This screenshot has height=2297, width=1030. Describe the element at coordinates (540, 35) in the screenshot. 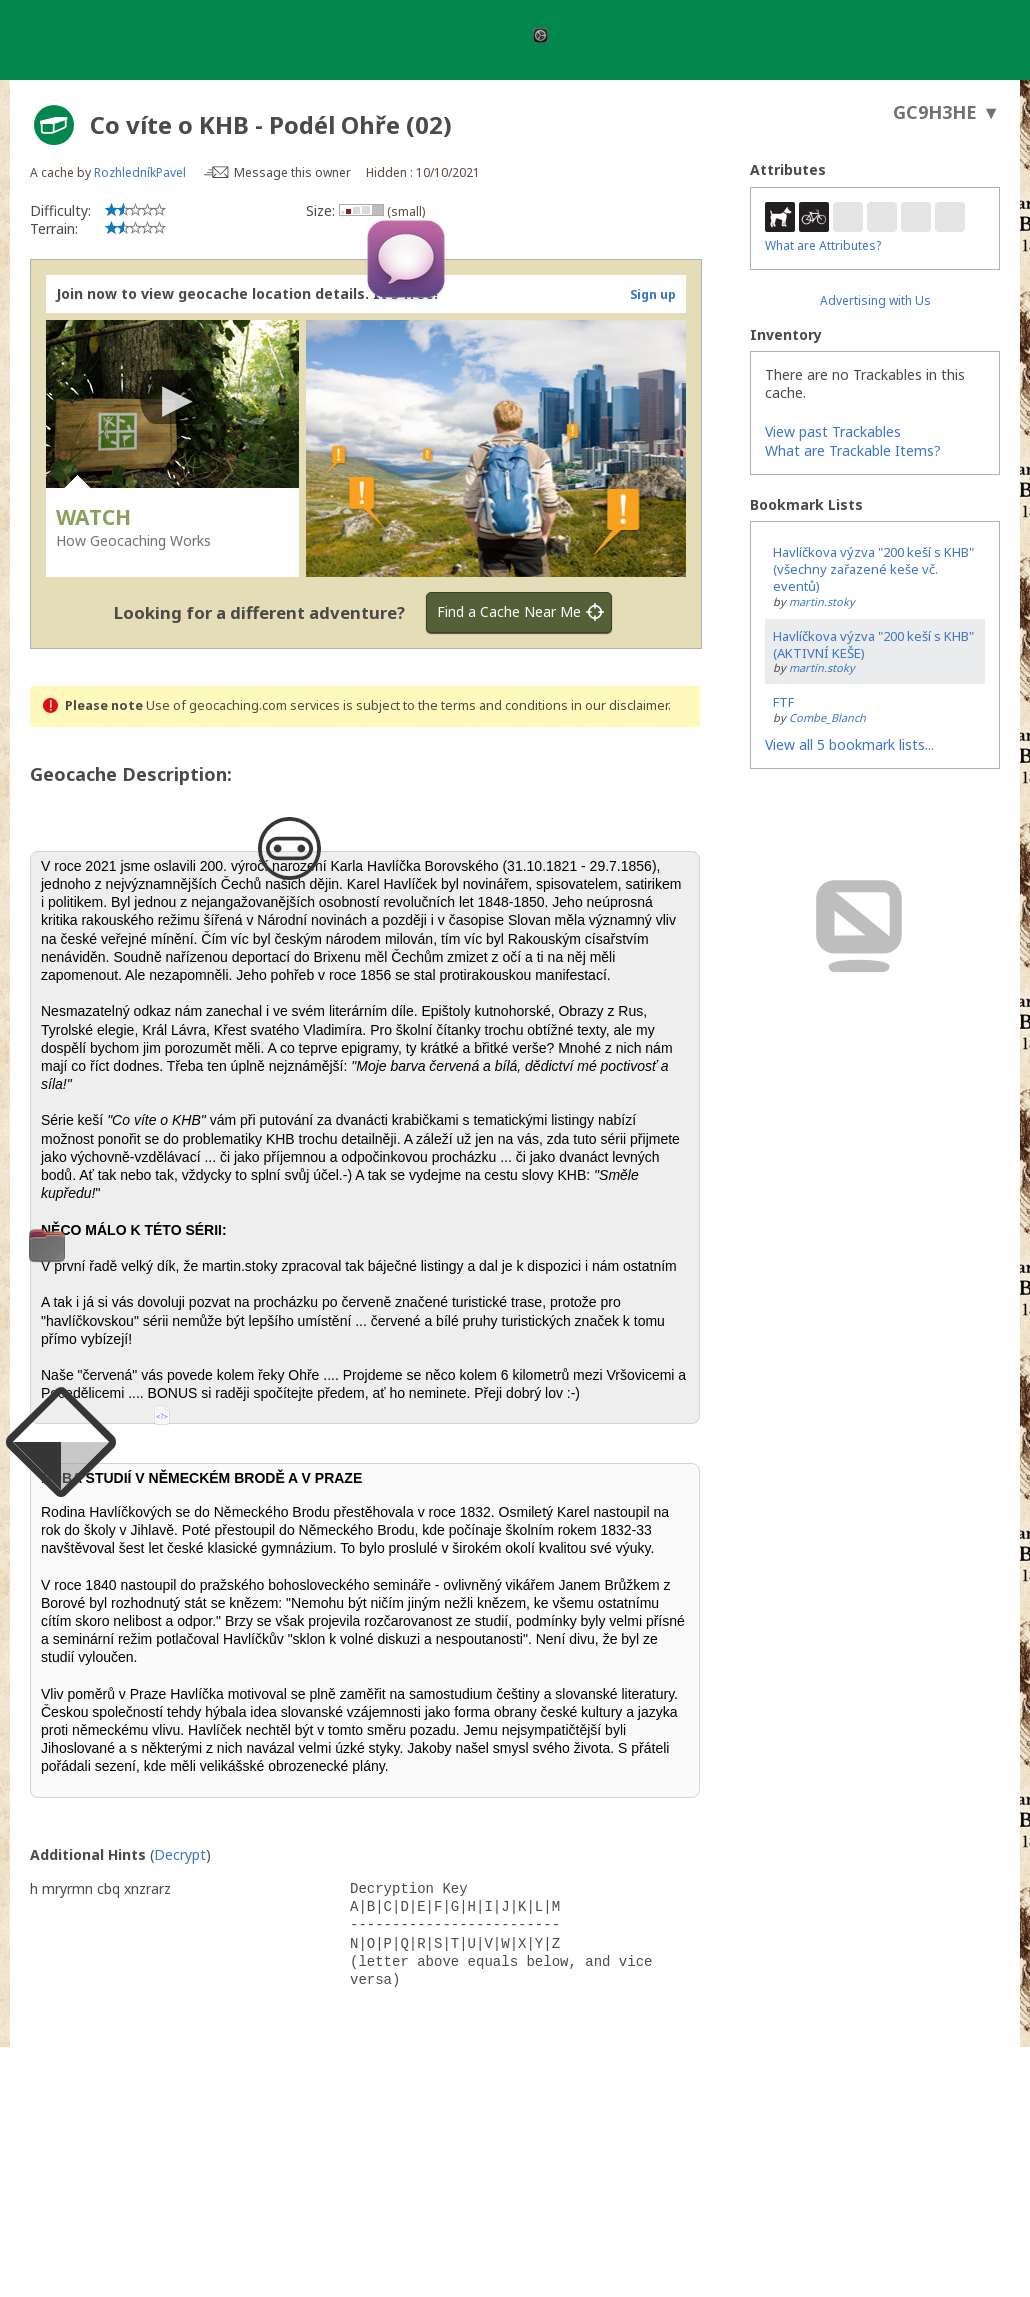

I see `open system settings` at that location.